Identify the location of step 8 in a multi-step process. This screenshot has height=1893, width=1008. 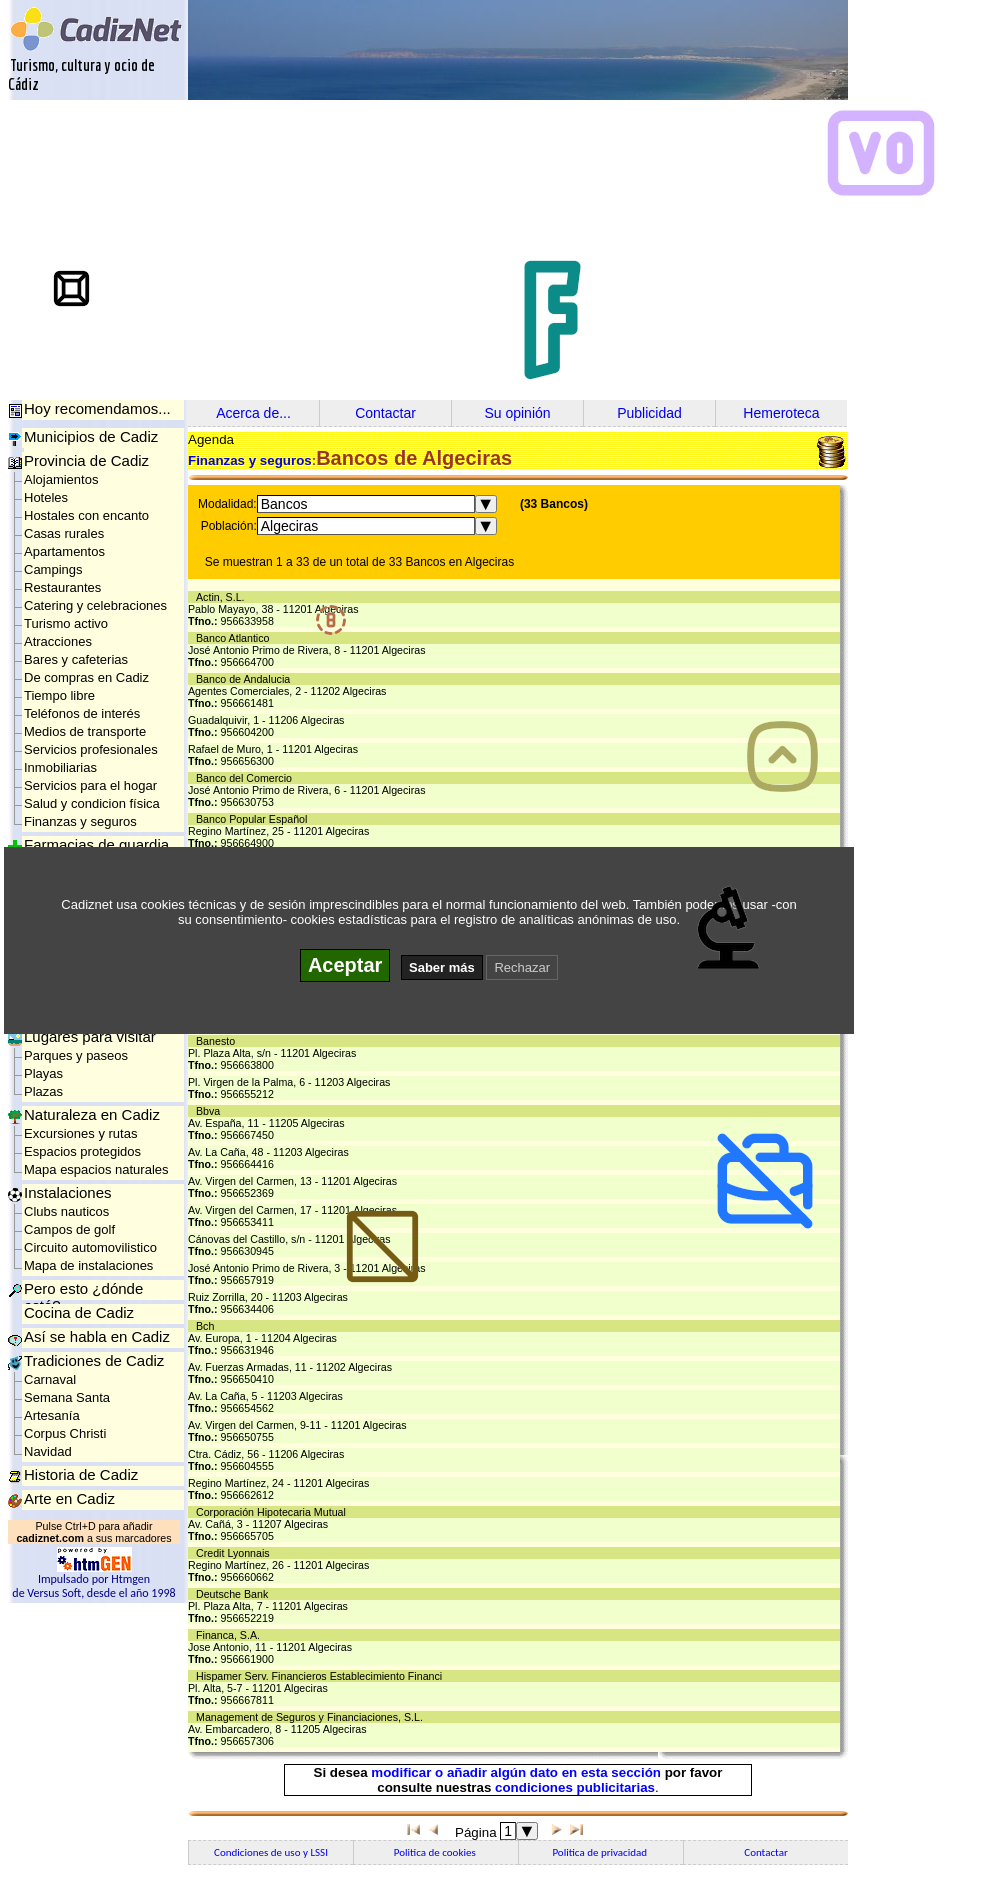
(331, 620).